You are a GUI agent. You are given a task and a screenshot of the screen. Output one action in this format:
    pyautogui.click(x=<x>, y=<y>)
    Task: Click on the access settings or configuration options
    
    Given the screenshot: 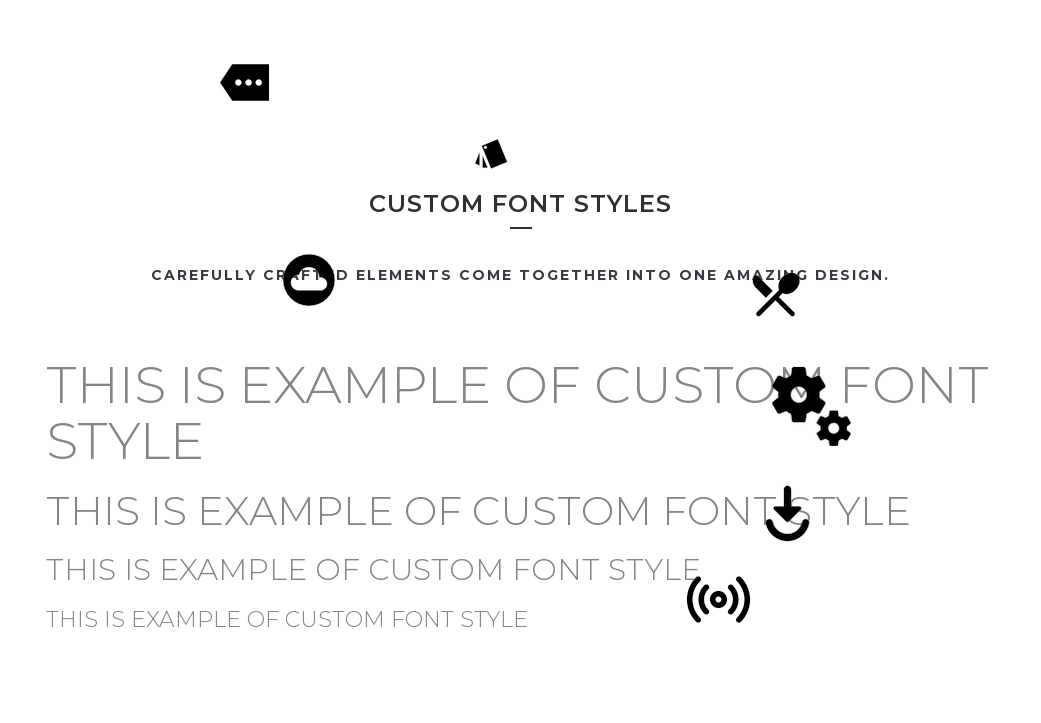 What is the action you would take?
    pyautogui.click(x=811, y=406)
    